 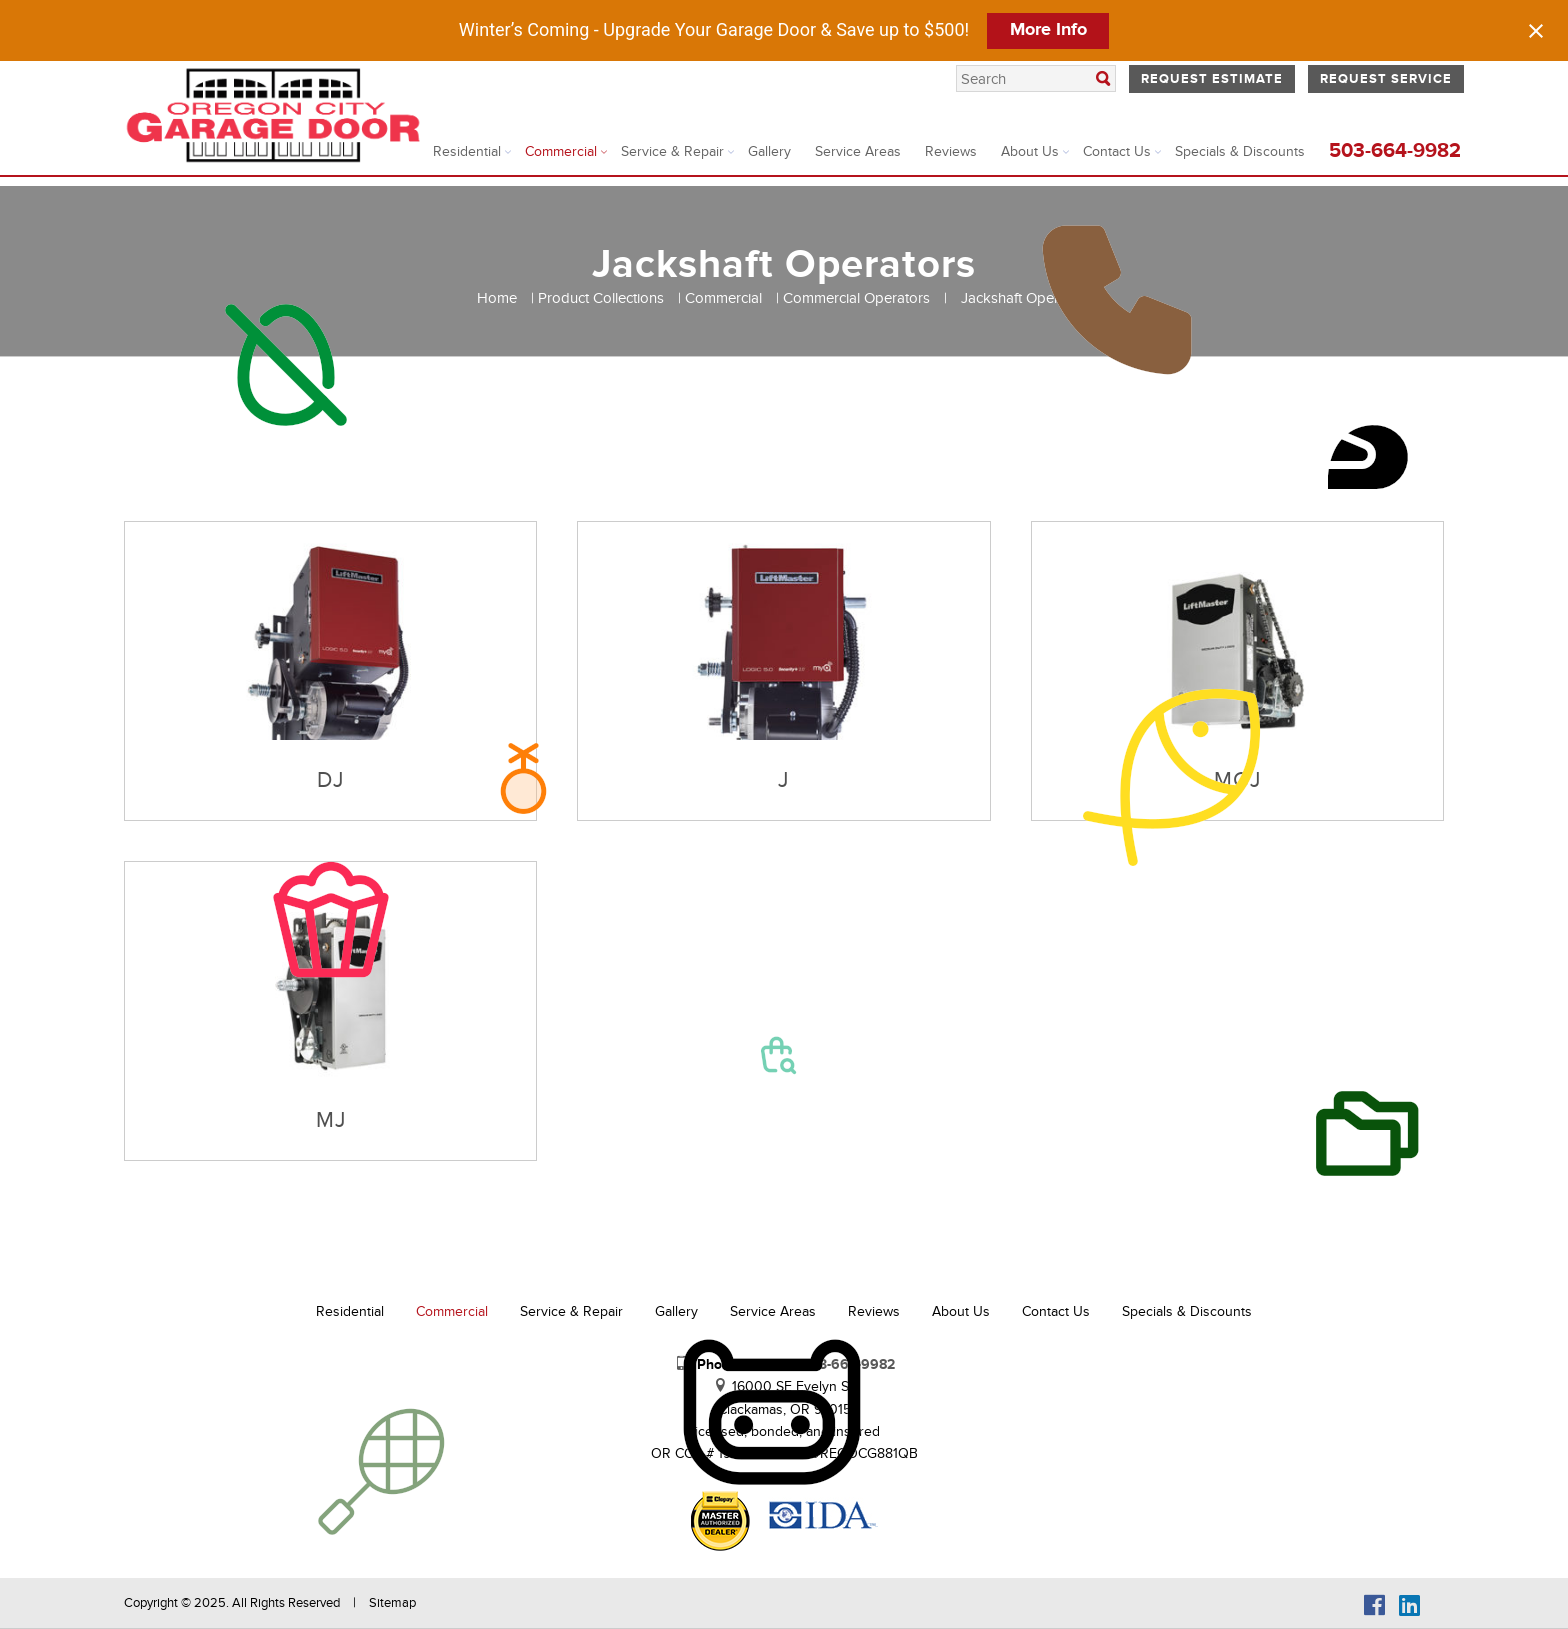 I want to click on make a phone call, so click(x=1121, y=296).